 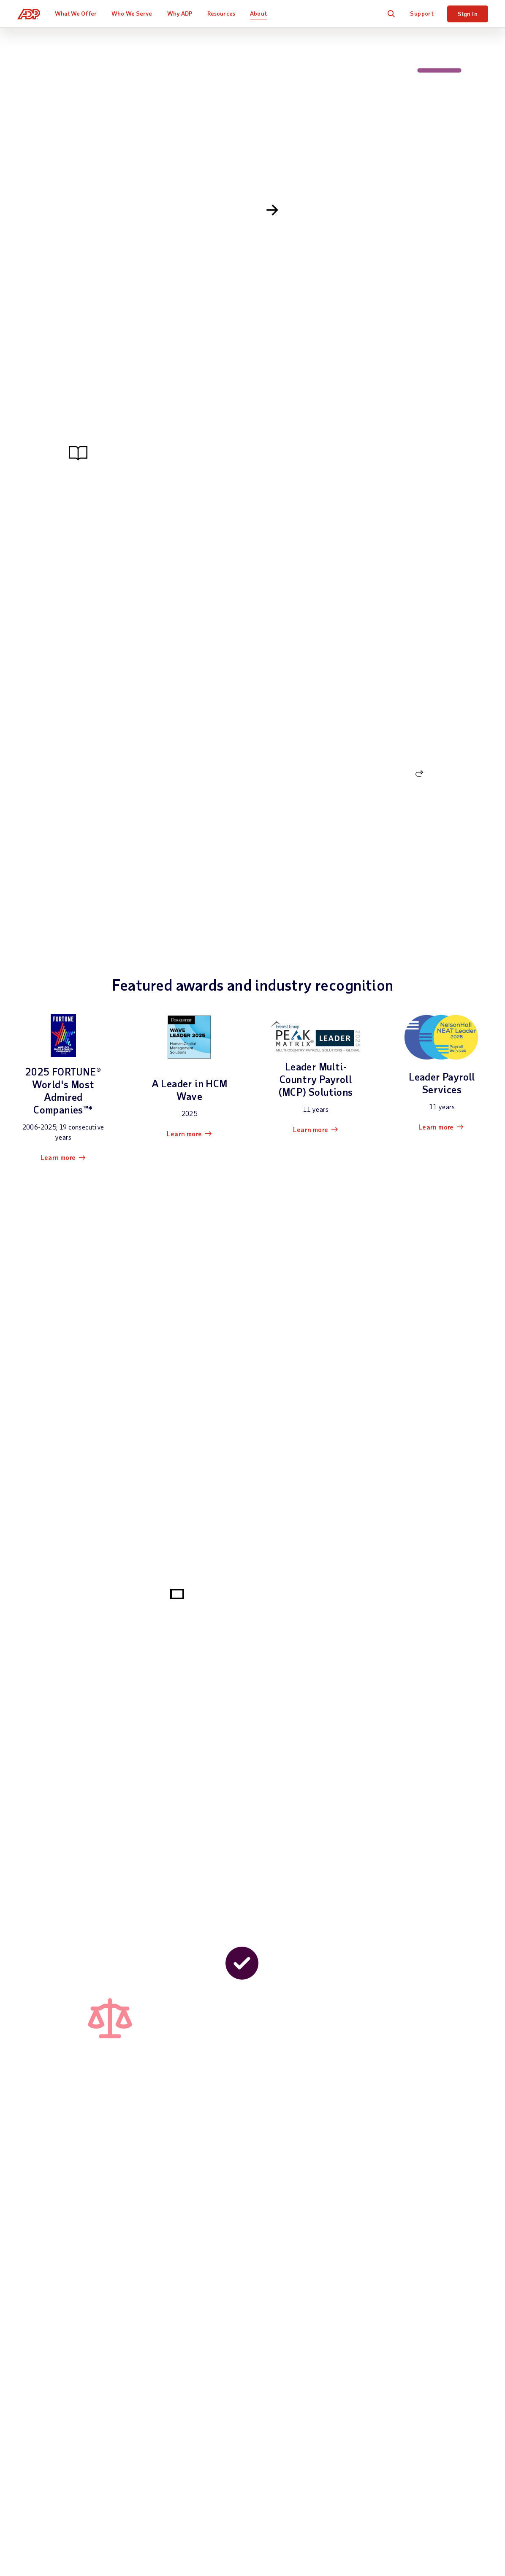 What do you see at coordinates (439, 68) in the screenshot?
I see `collapse or minimize a section` at bounding box center [439, 68].